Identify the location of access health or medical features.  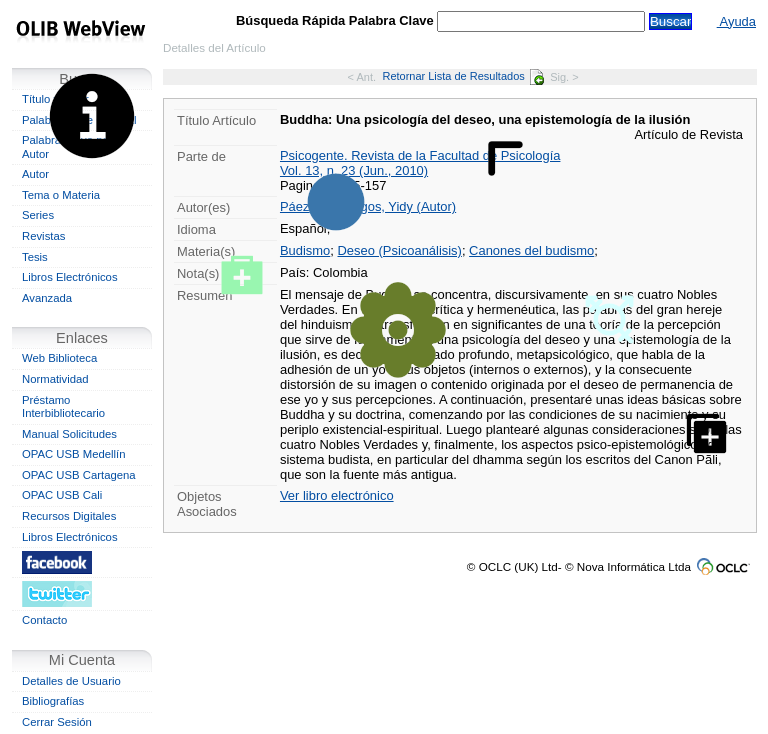
(242, 275).